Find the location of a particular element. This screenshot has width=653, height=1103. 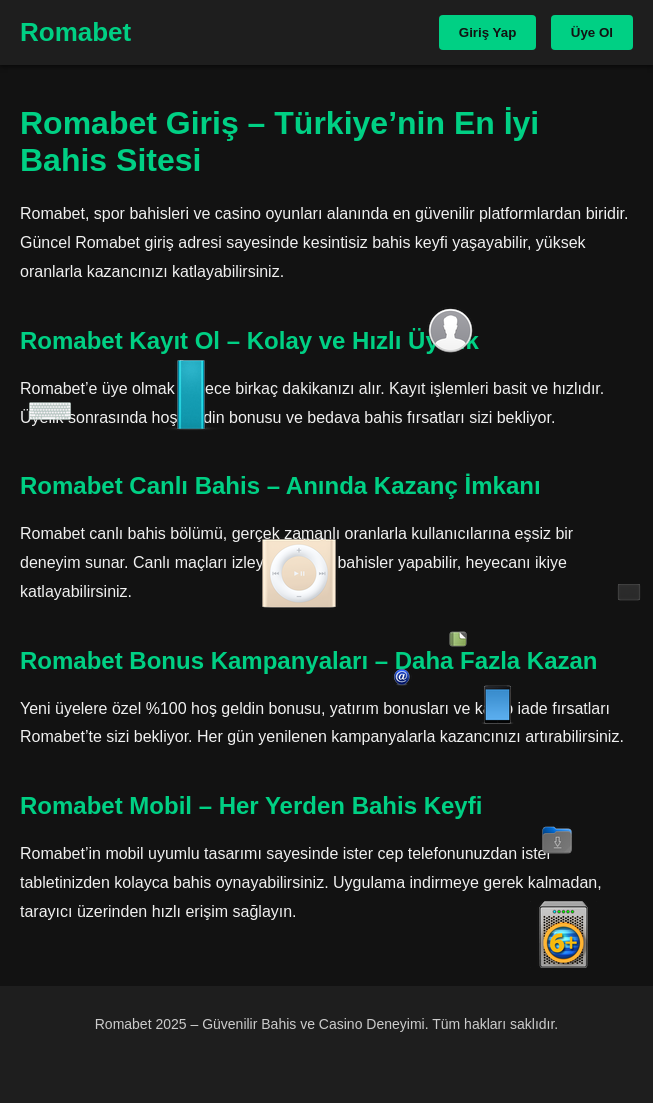

open your downloads folder is located at coordinates (557, 840).